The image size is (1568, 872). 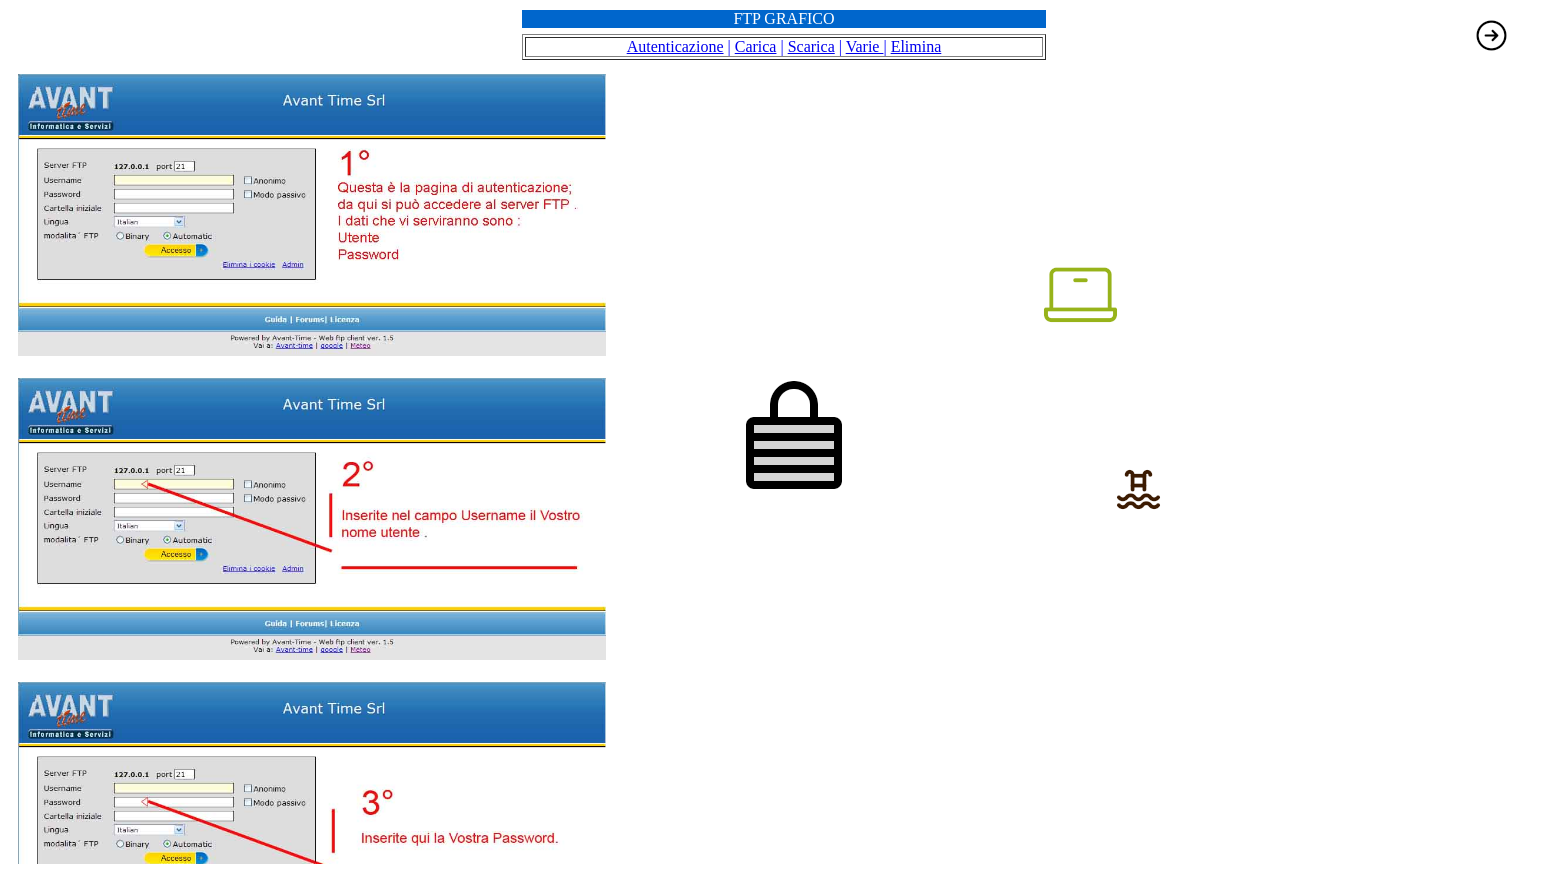 What do you see at coordinates (1138, 489) in the screenshot?
I see `view pool or swimming amenities` at bounding box center [1138, 489].